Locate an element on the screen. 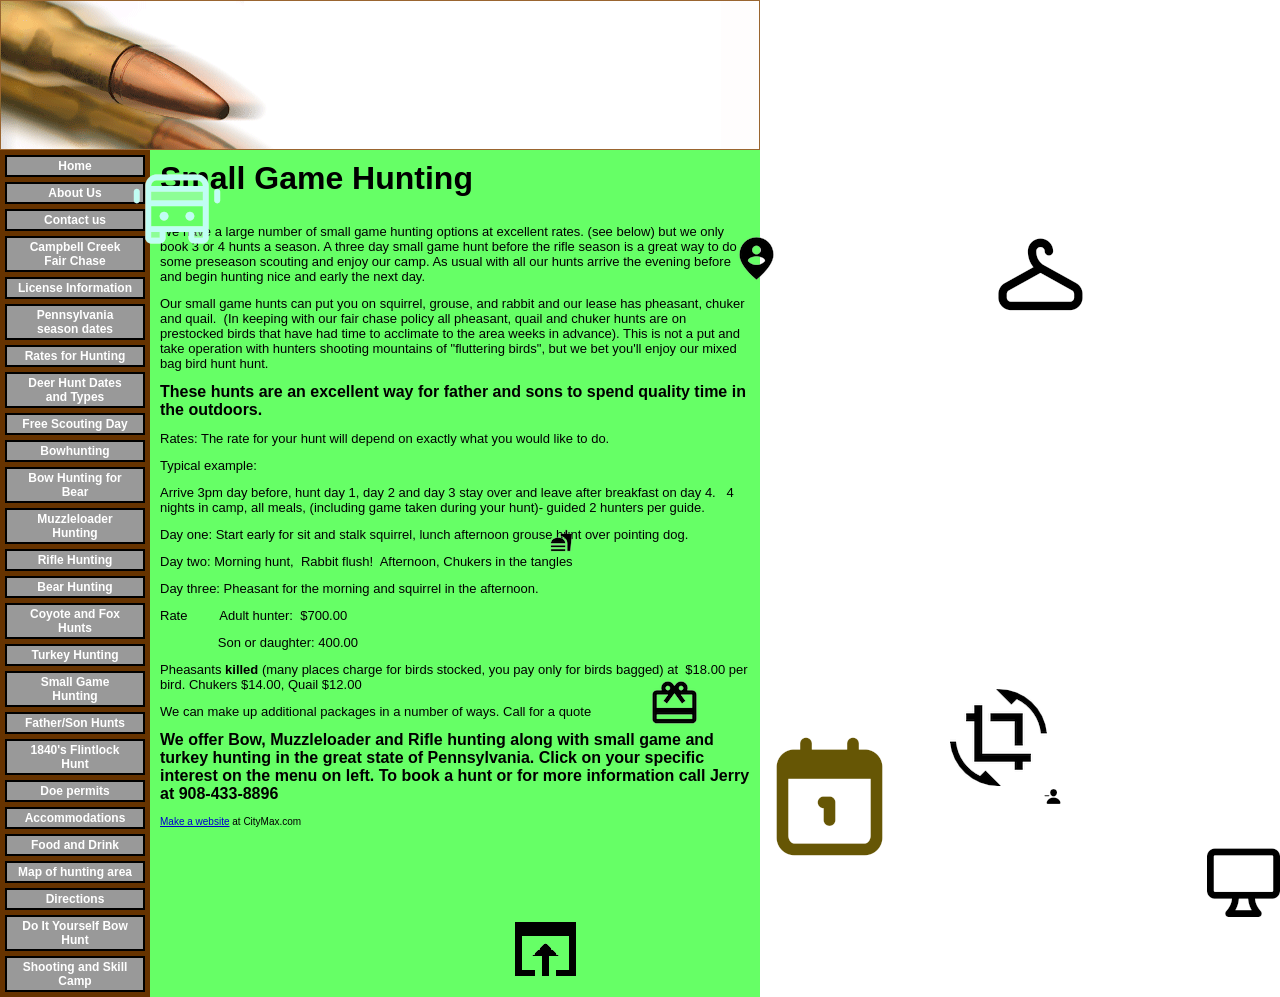 This screenshot has height=997, width=1280. access your wardrobe or closet is located at coordinates (1040, 276).